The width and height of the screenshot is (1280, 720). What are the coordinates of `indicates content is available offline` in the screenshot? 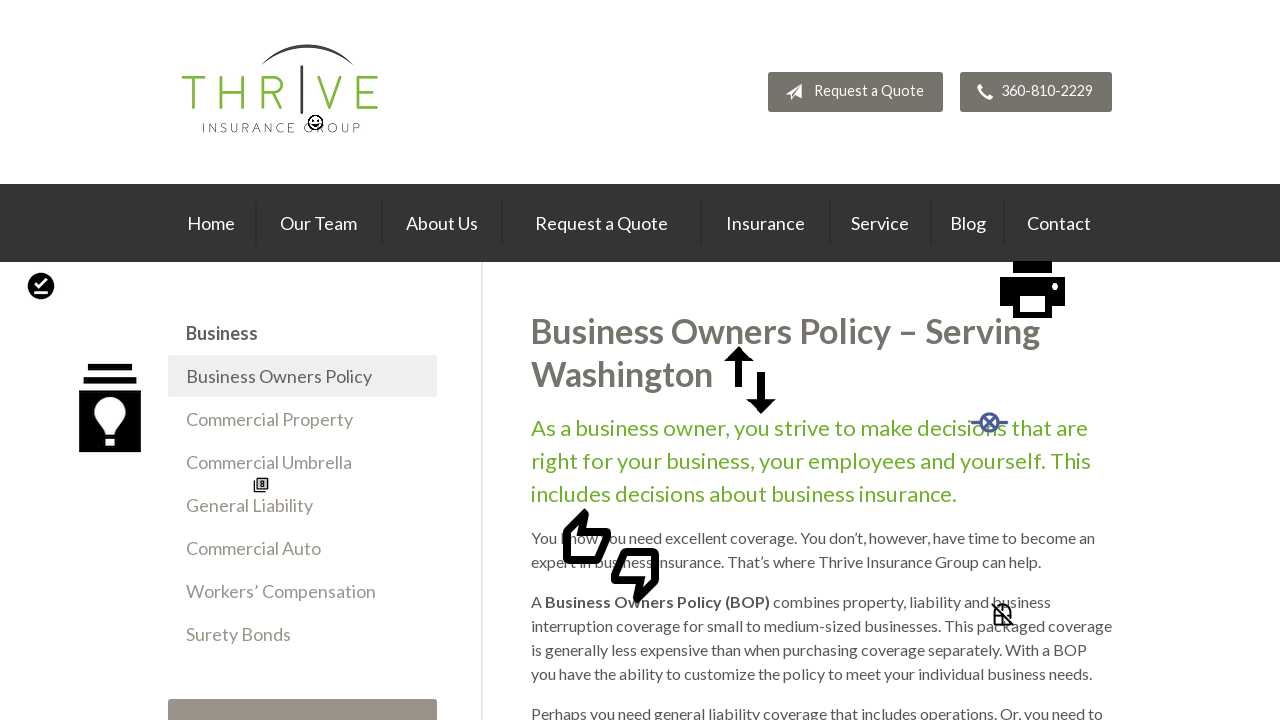 It's located at (41, 286).